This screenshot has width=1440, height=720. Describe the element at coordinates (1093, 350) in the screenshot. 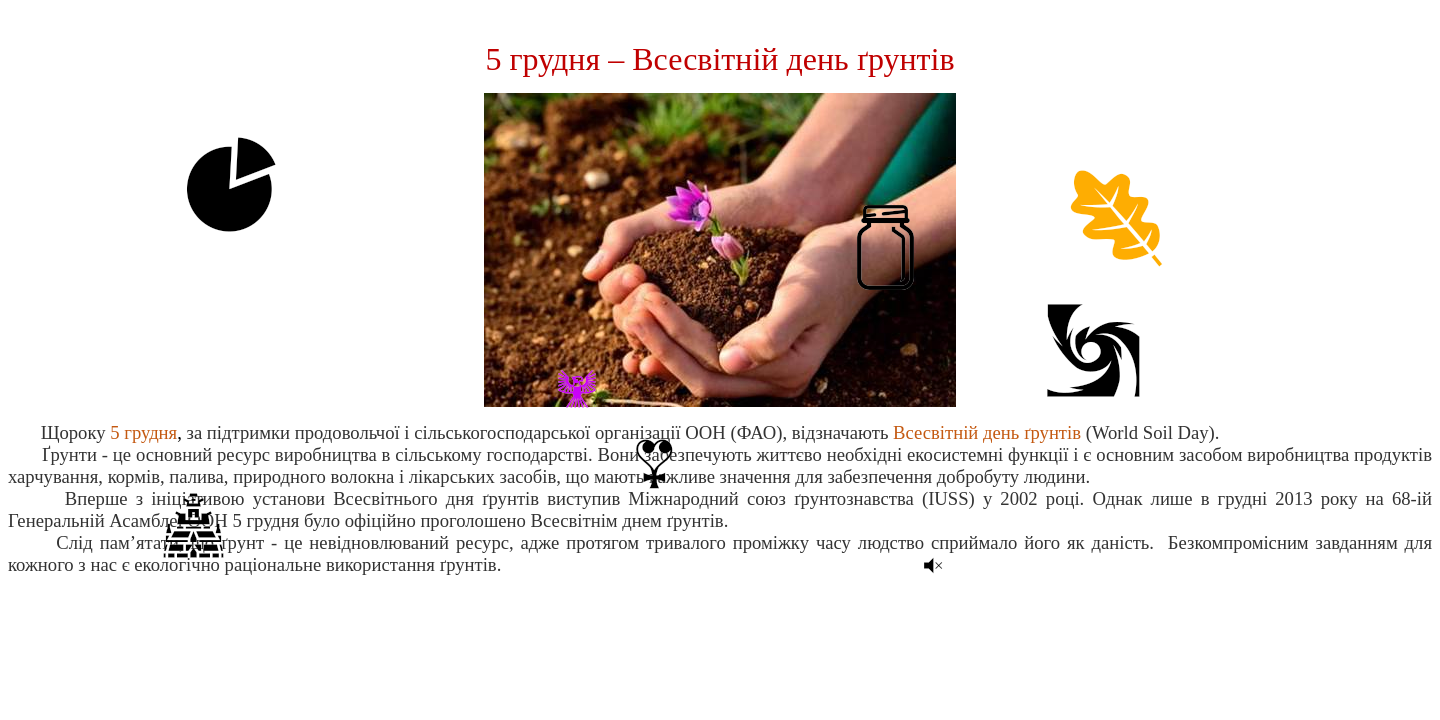

I see `indicates wind or air-based ability in game` at that location.